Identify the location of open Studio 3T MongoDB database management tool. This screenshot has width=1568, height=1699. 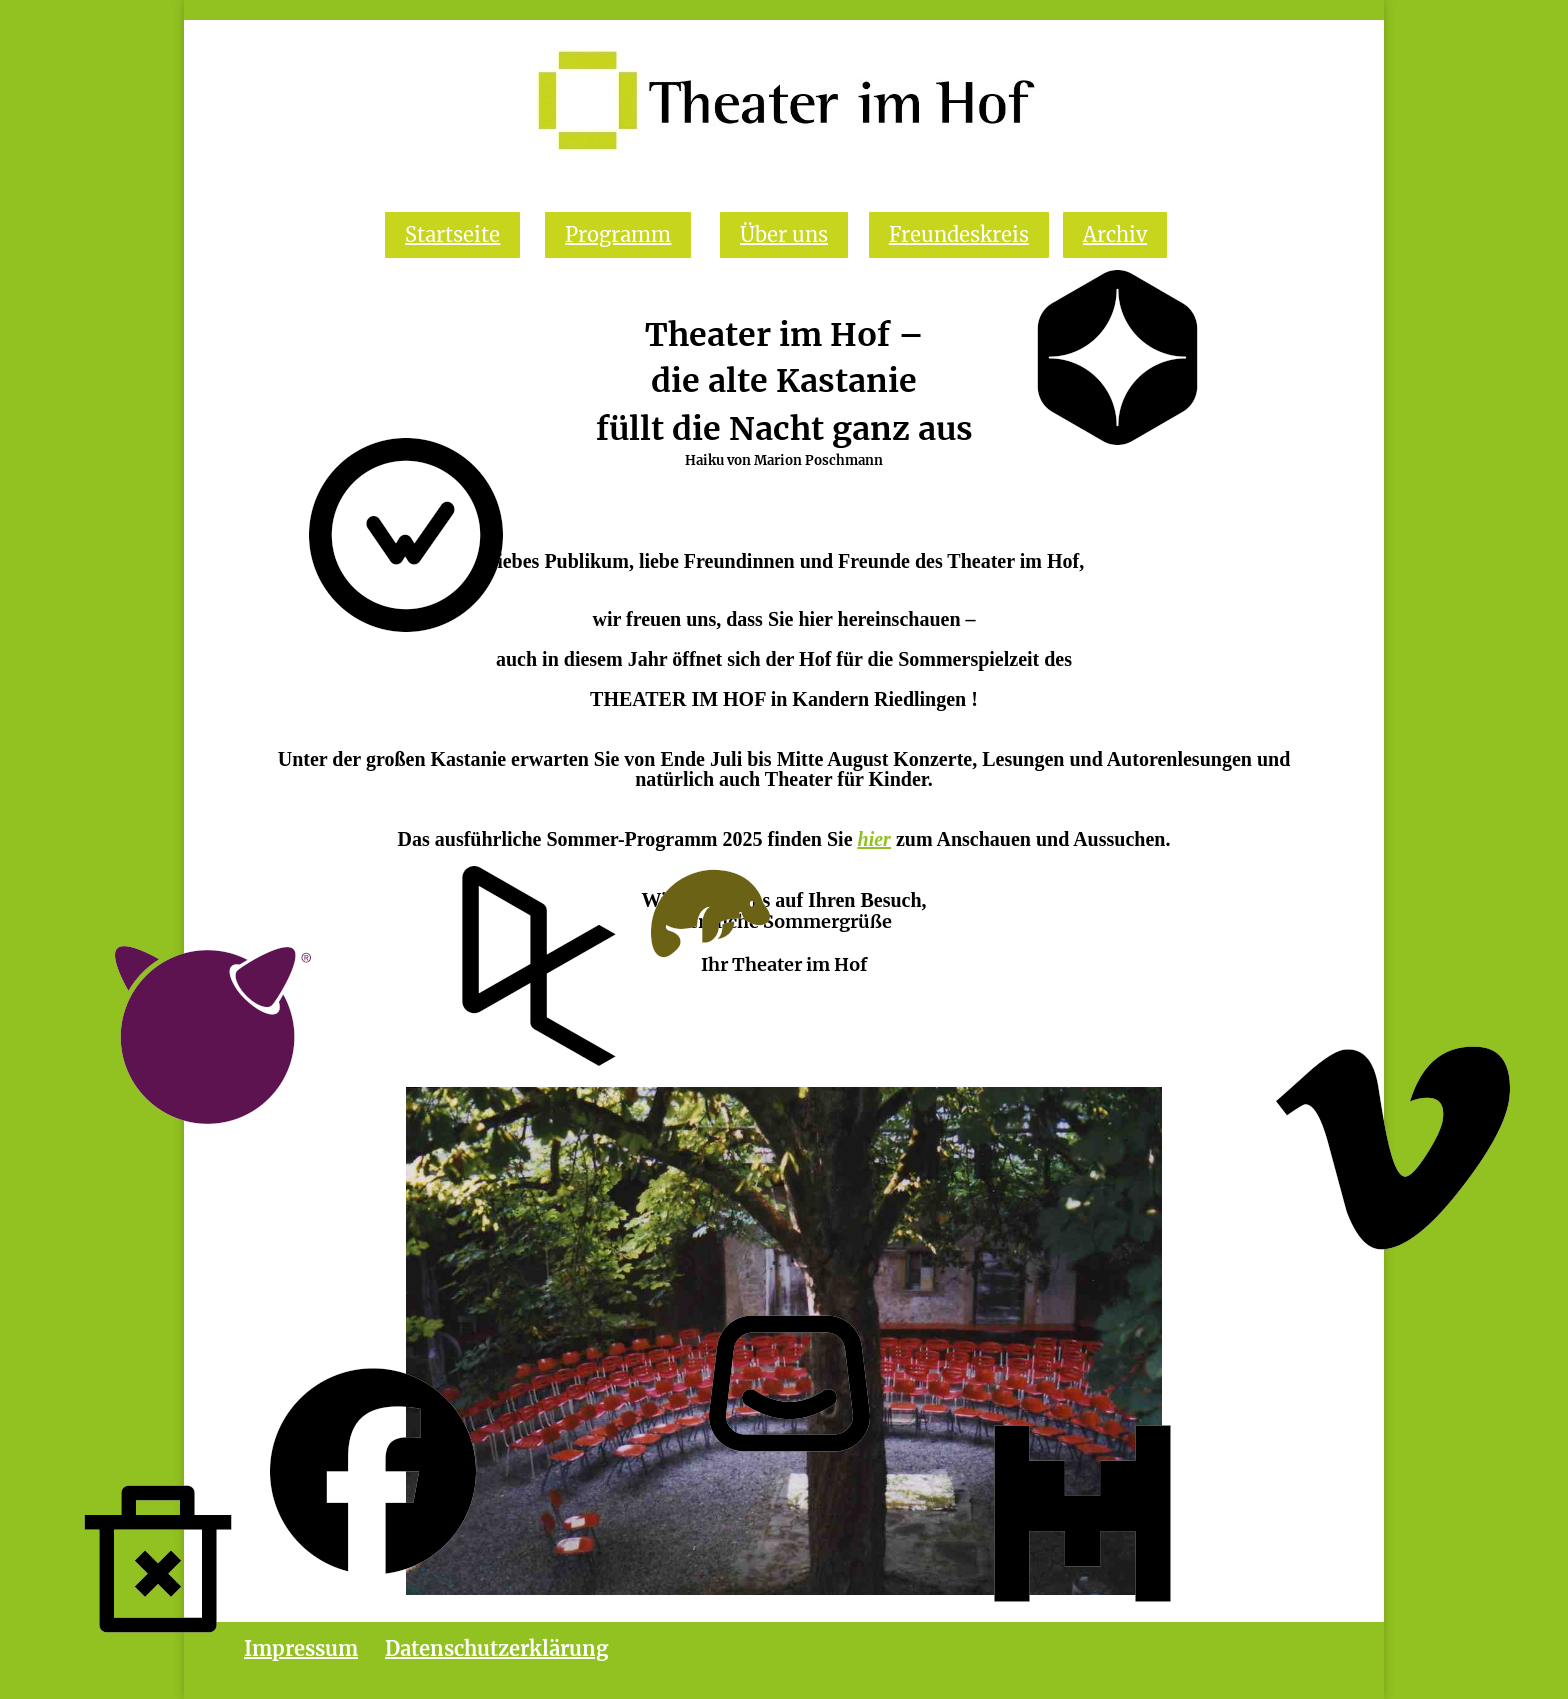
(710, 913).